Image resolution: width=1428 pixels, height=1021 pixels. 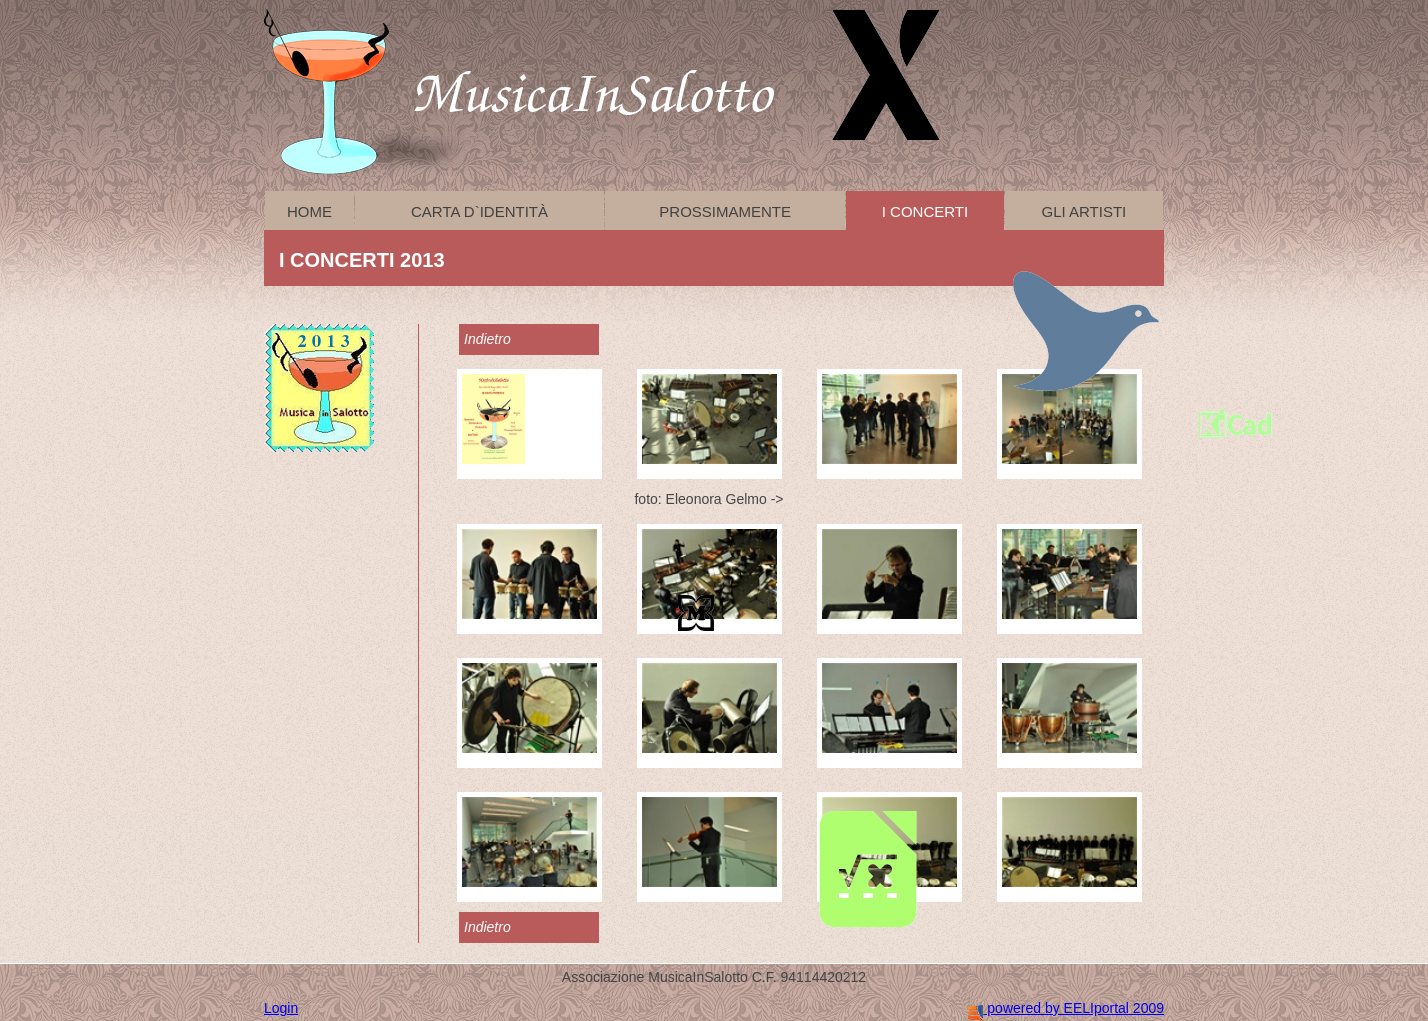 I want to click on xstate library logo, so click(x=886, y=75).